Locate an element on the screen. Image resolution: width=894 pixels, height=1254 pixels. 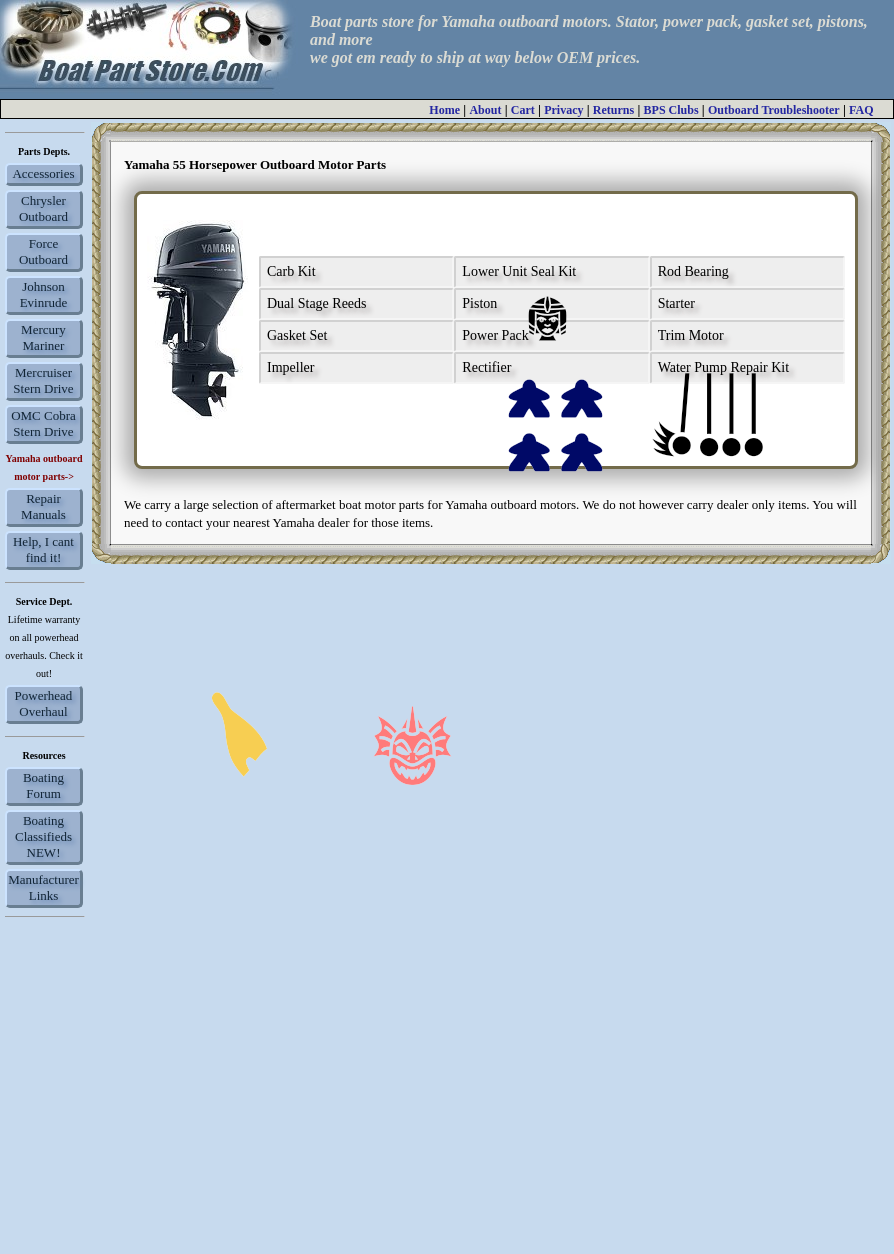
encounter a fish monster enemy is located at coordinates (412, 745).